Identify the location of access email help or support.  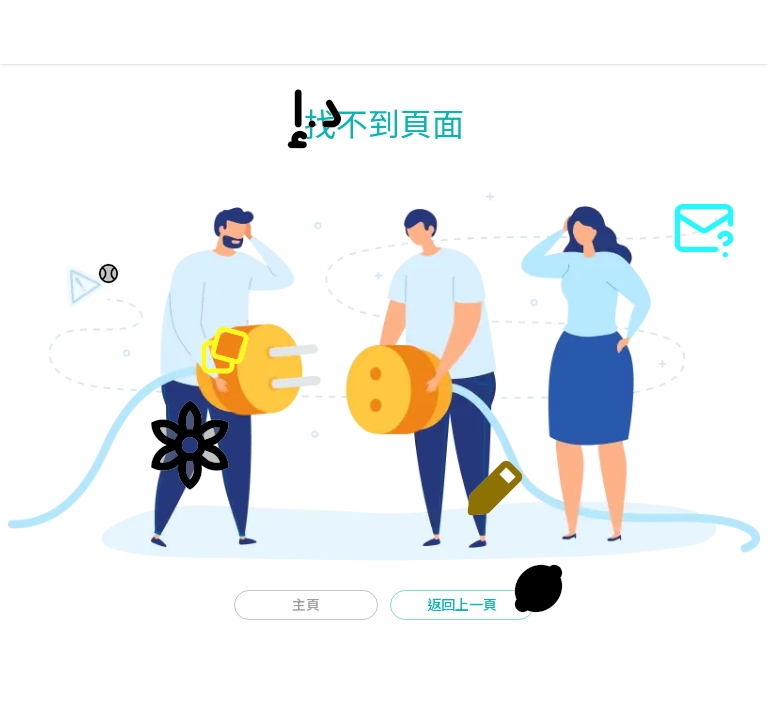
(704, 228).